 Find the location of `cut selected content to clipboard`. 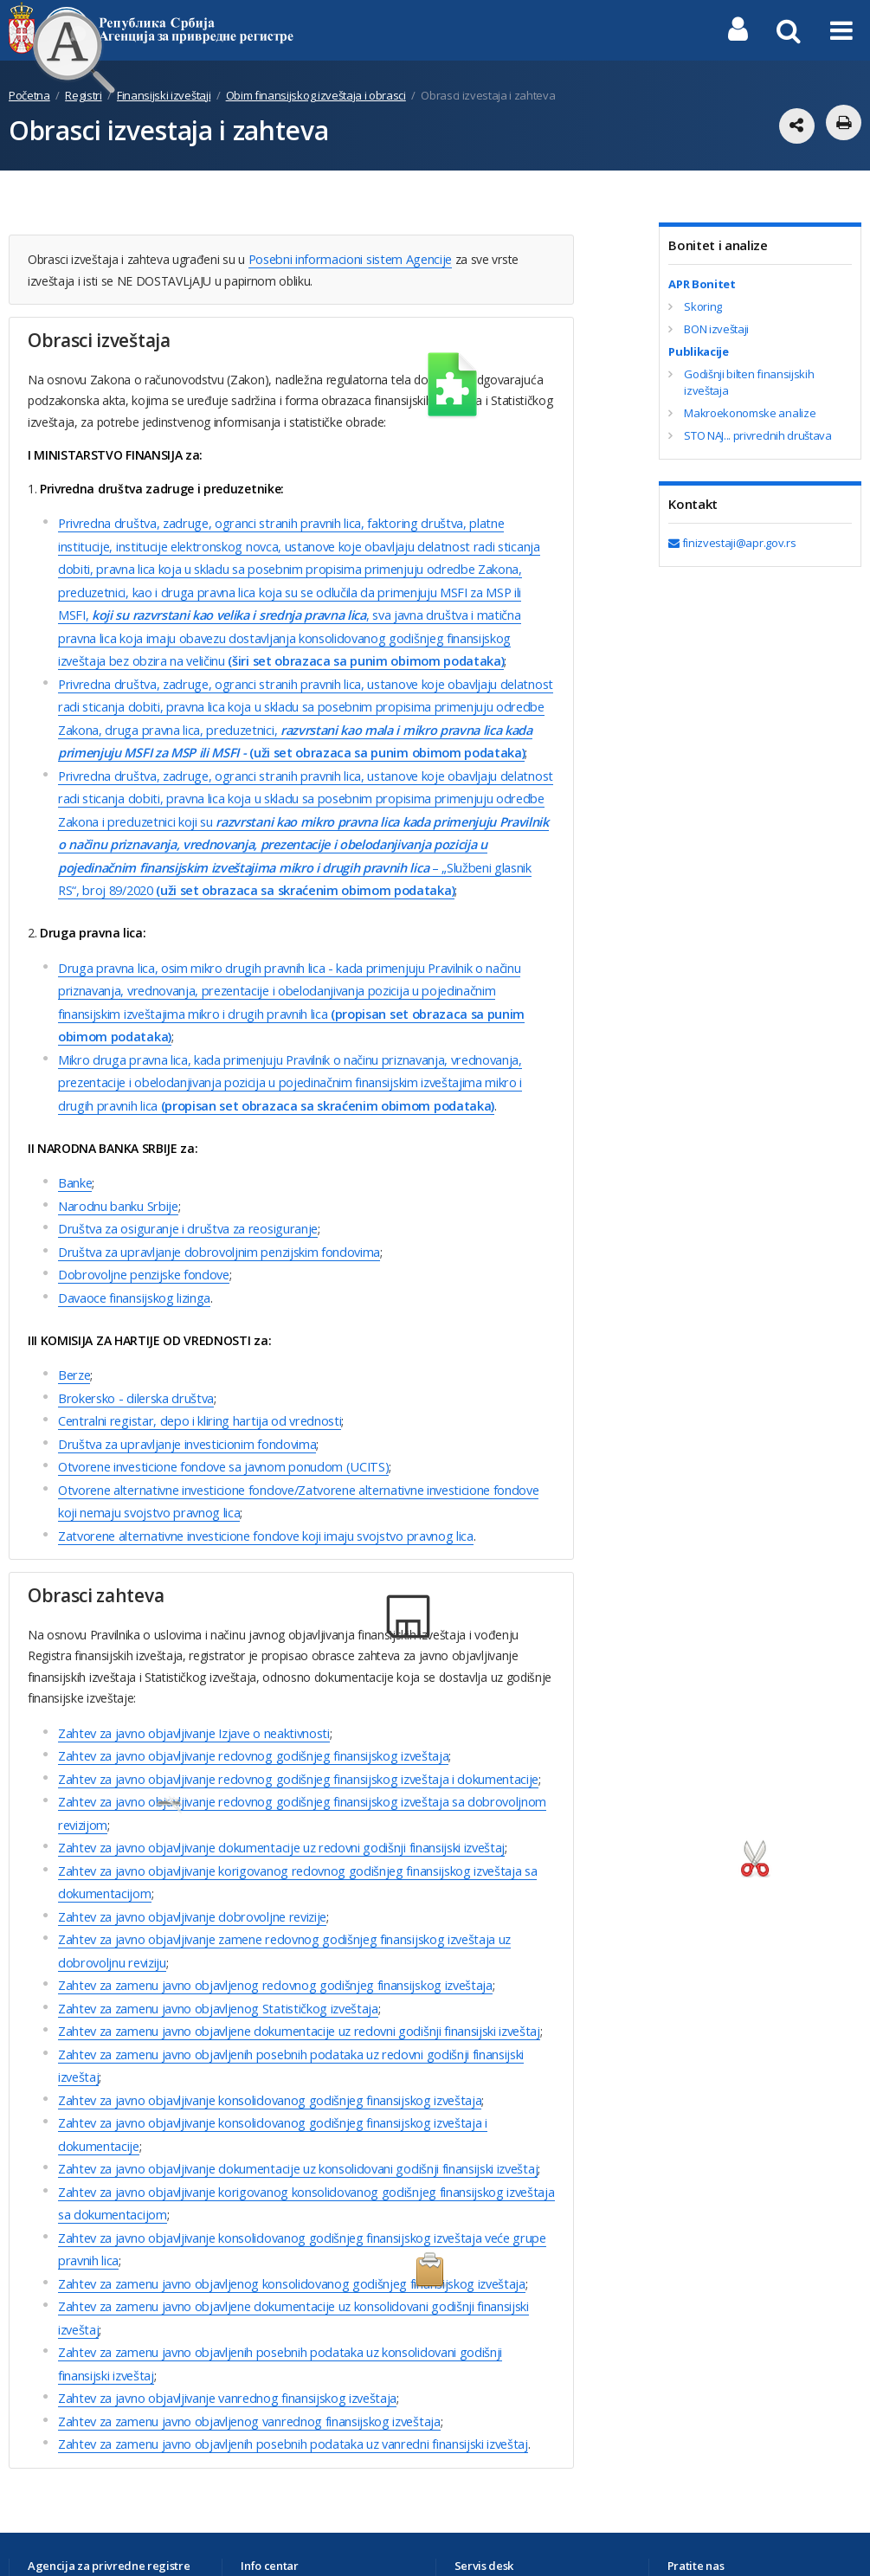

cut selected content to clipboard is located at coordinates (754, 1858).